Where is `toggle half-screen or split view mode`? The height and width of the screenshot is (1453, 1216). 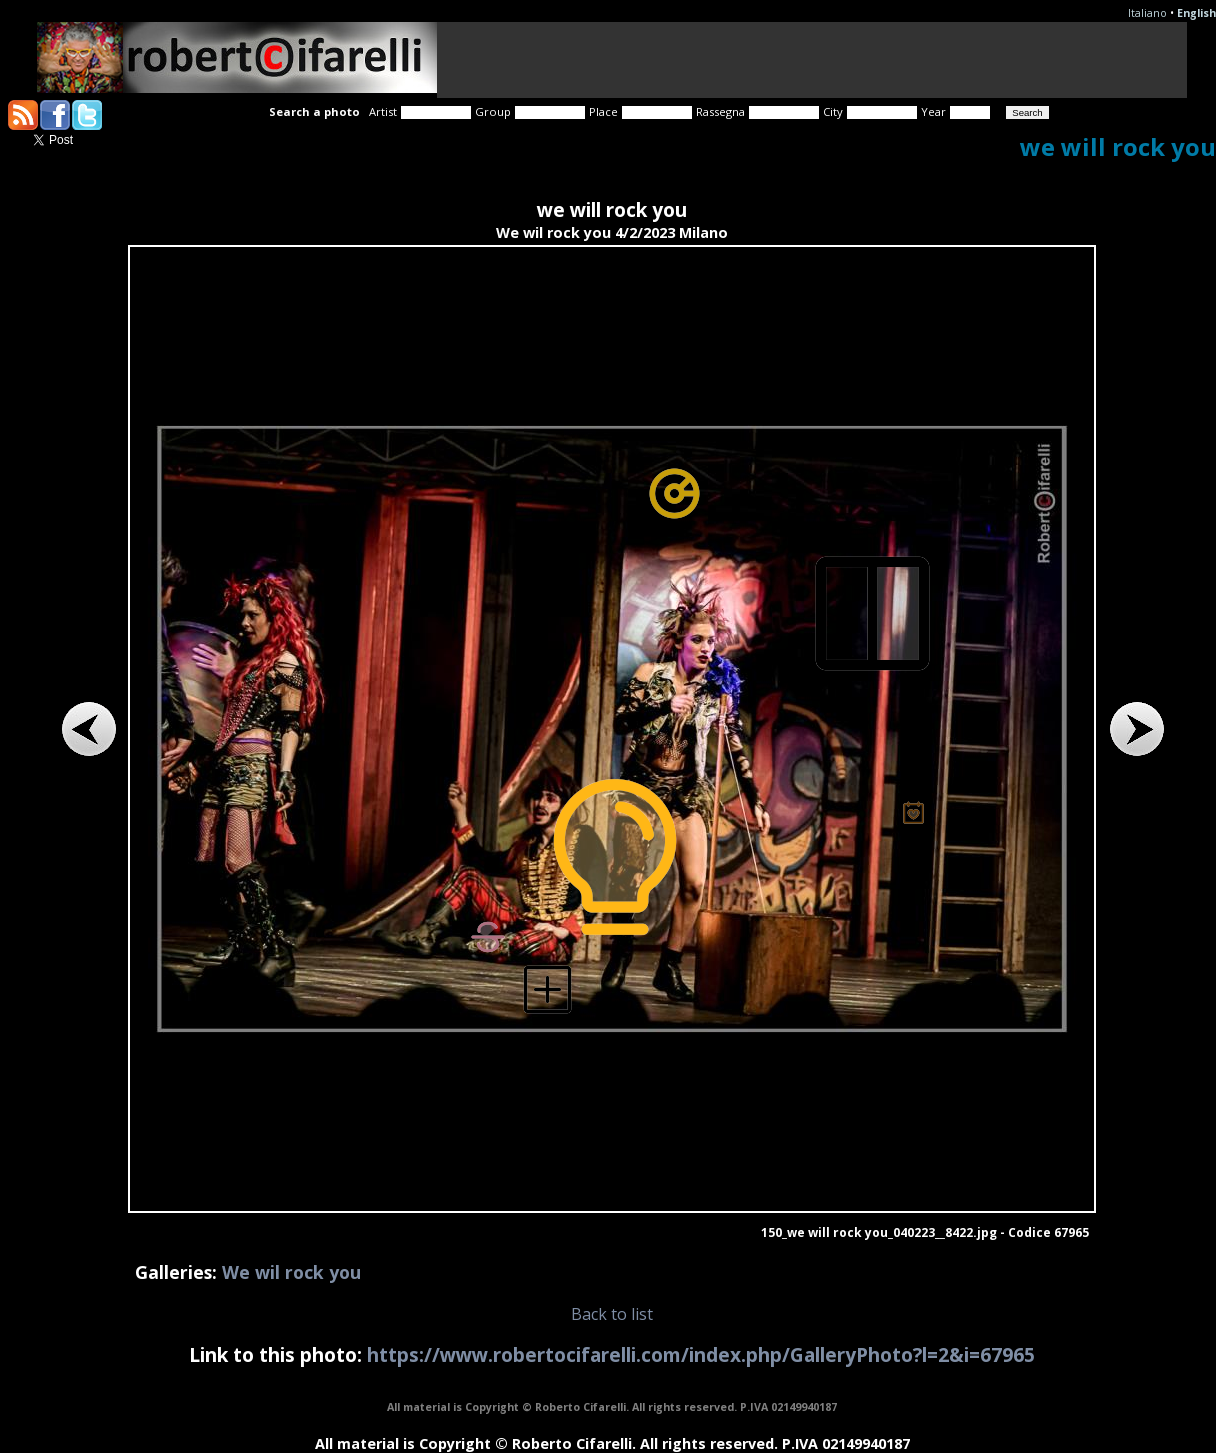 toggle half-screen or split view mode is located at coordinates (872, 613).